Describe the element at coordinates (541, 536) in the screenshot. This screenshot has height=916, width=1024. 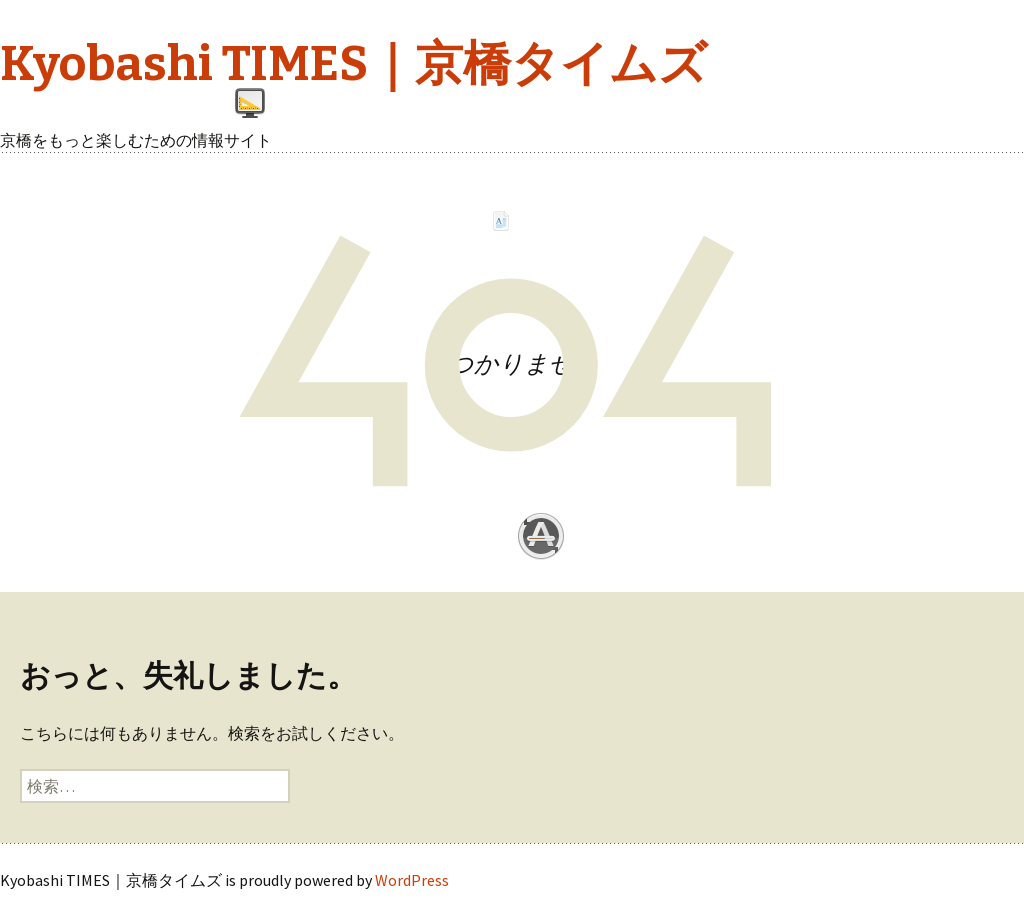
I see `open the software update application` at that location.